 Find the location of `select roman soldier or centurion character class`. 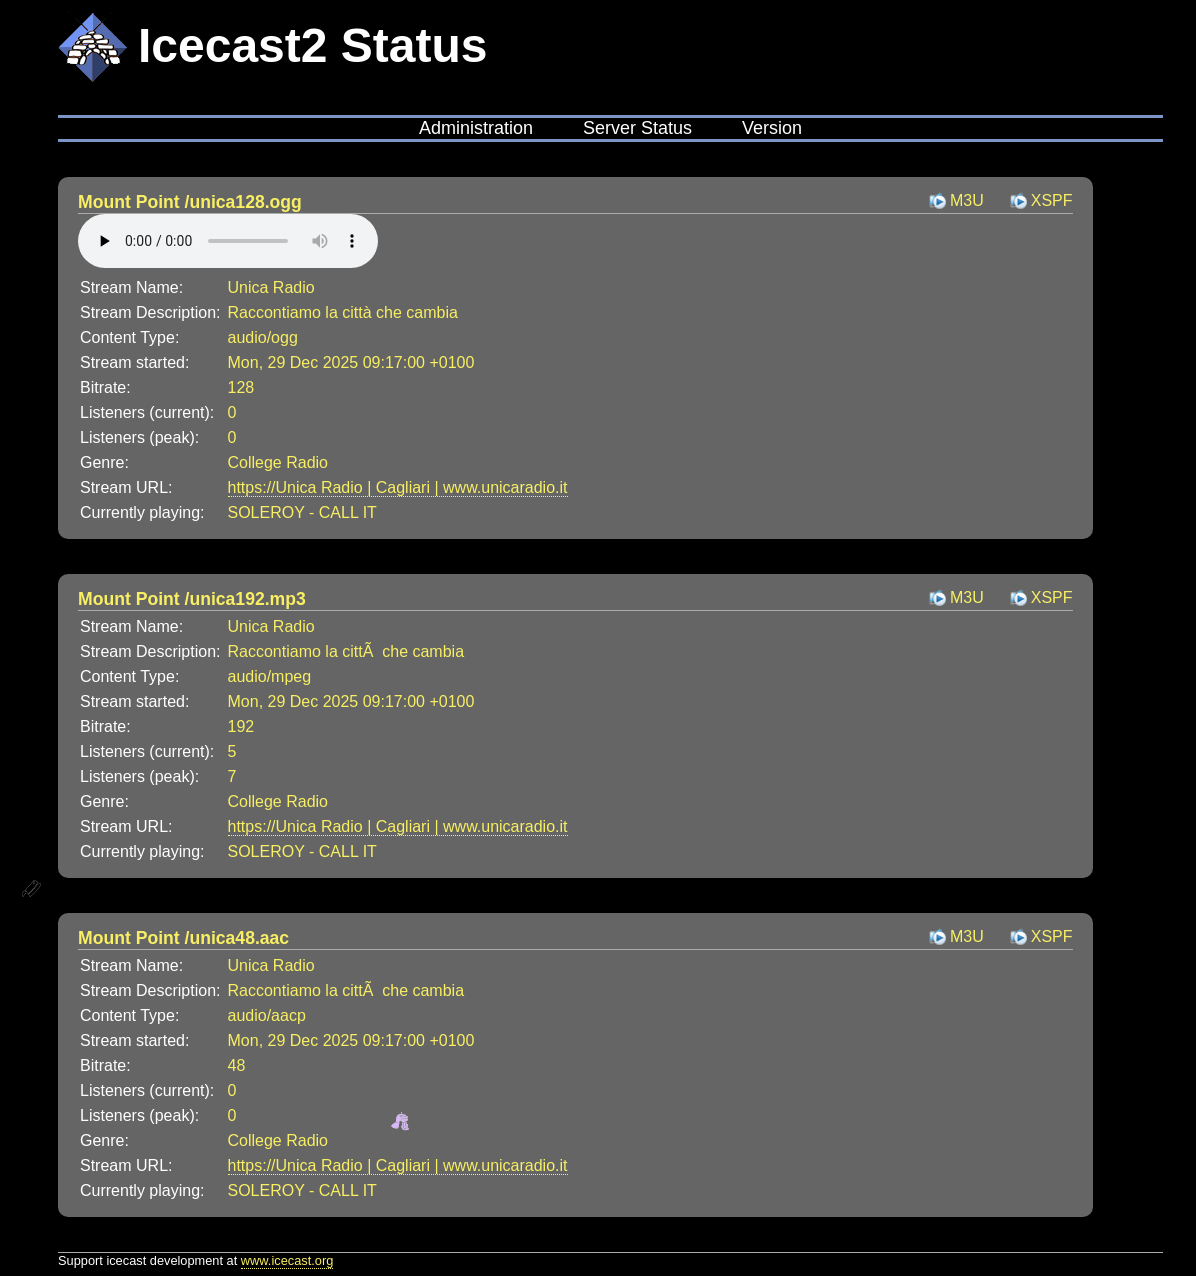

select roman soldier or centurion character class is located at coordinates (400, 1121).